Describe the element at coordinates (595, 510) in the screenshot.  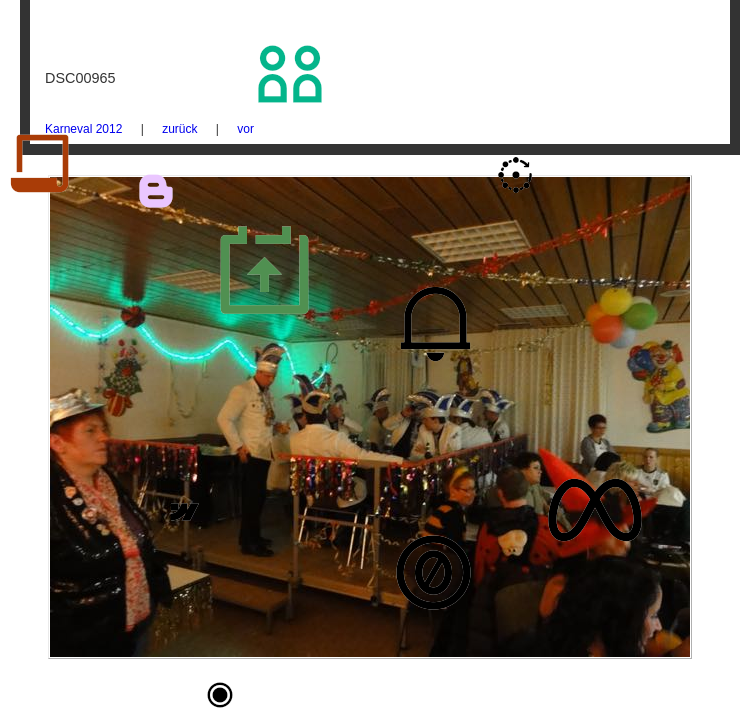
I see `Meta company logo` at that location.